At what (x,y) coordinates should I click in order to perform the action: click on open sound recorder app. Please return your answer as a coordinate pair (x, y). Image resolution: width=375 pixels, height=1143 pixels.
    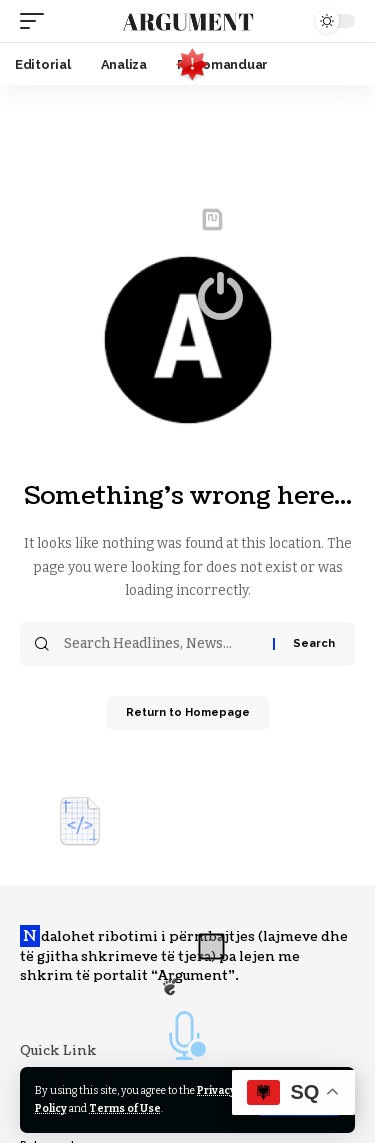
    Looking at the image, I should click on (184, 1035).